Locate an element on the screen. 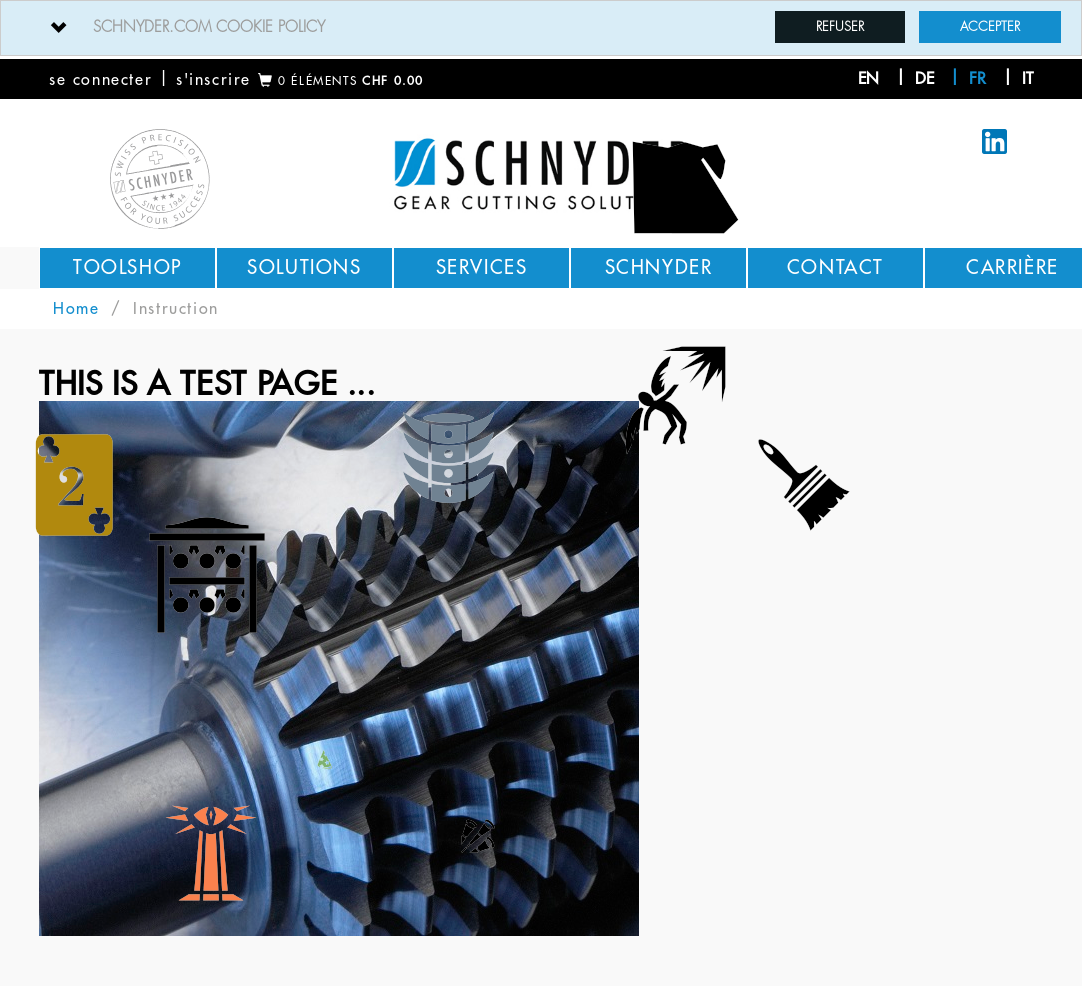 This screenshot has height=986, width=1082. server or database storage indicator is located at coordinates (448, 457).